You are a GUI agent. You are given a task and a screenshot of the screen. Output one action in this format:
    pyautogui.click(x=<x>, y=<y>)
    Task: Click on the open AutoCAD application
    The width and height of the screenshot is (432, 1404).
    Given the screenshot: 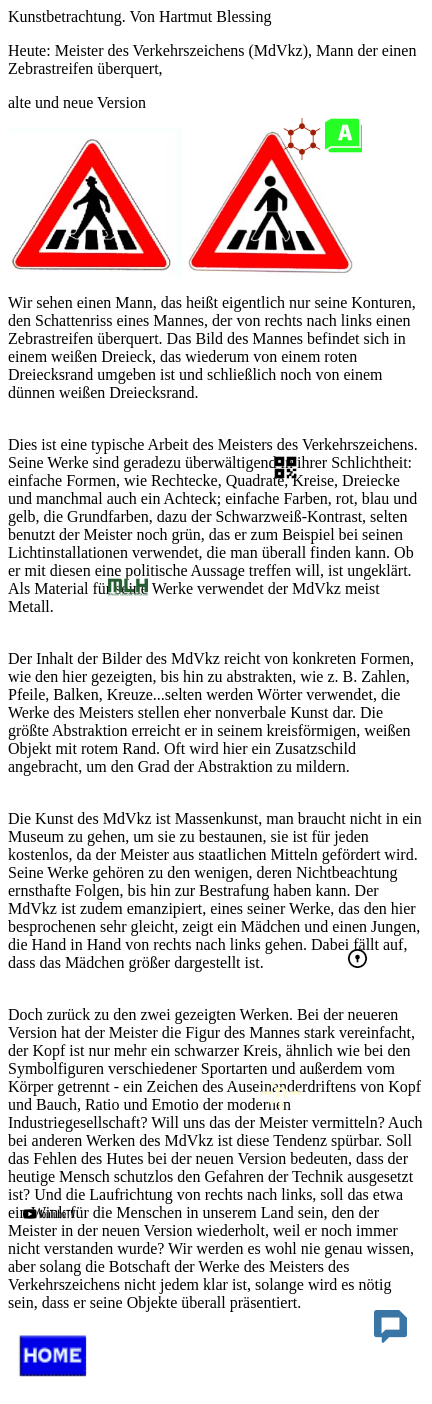 What is the action you would take?
    pyautogui.click(x=343, y=135)
    